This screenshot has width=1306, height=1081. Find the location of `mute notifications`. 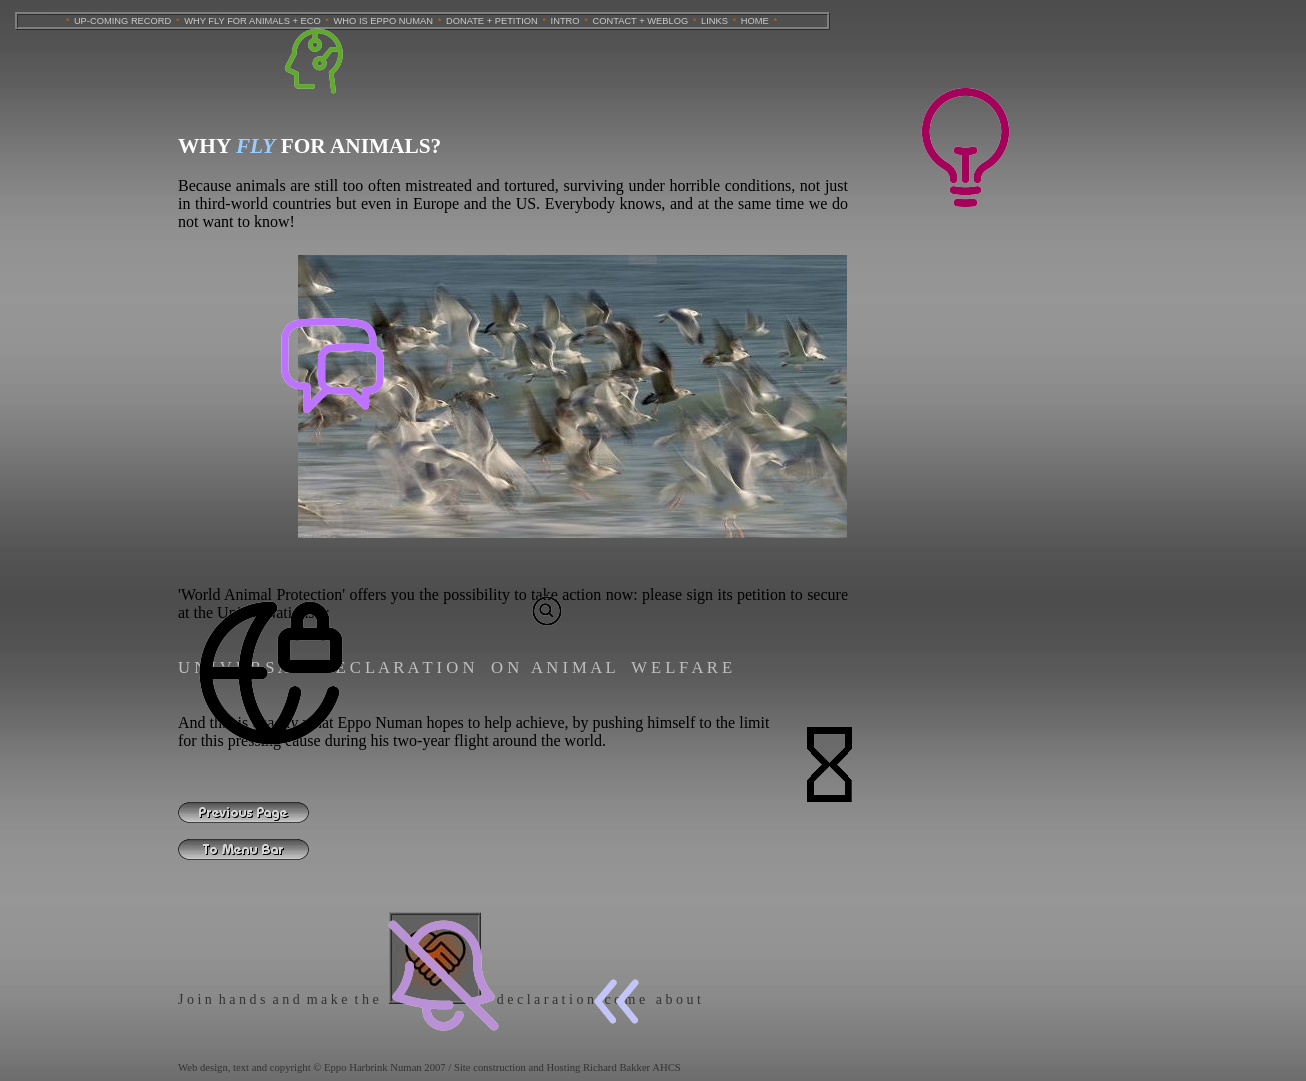

mute notifications is located at coordinates (443, 975).